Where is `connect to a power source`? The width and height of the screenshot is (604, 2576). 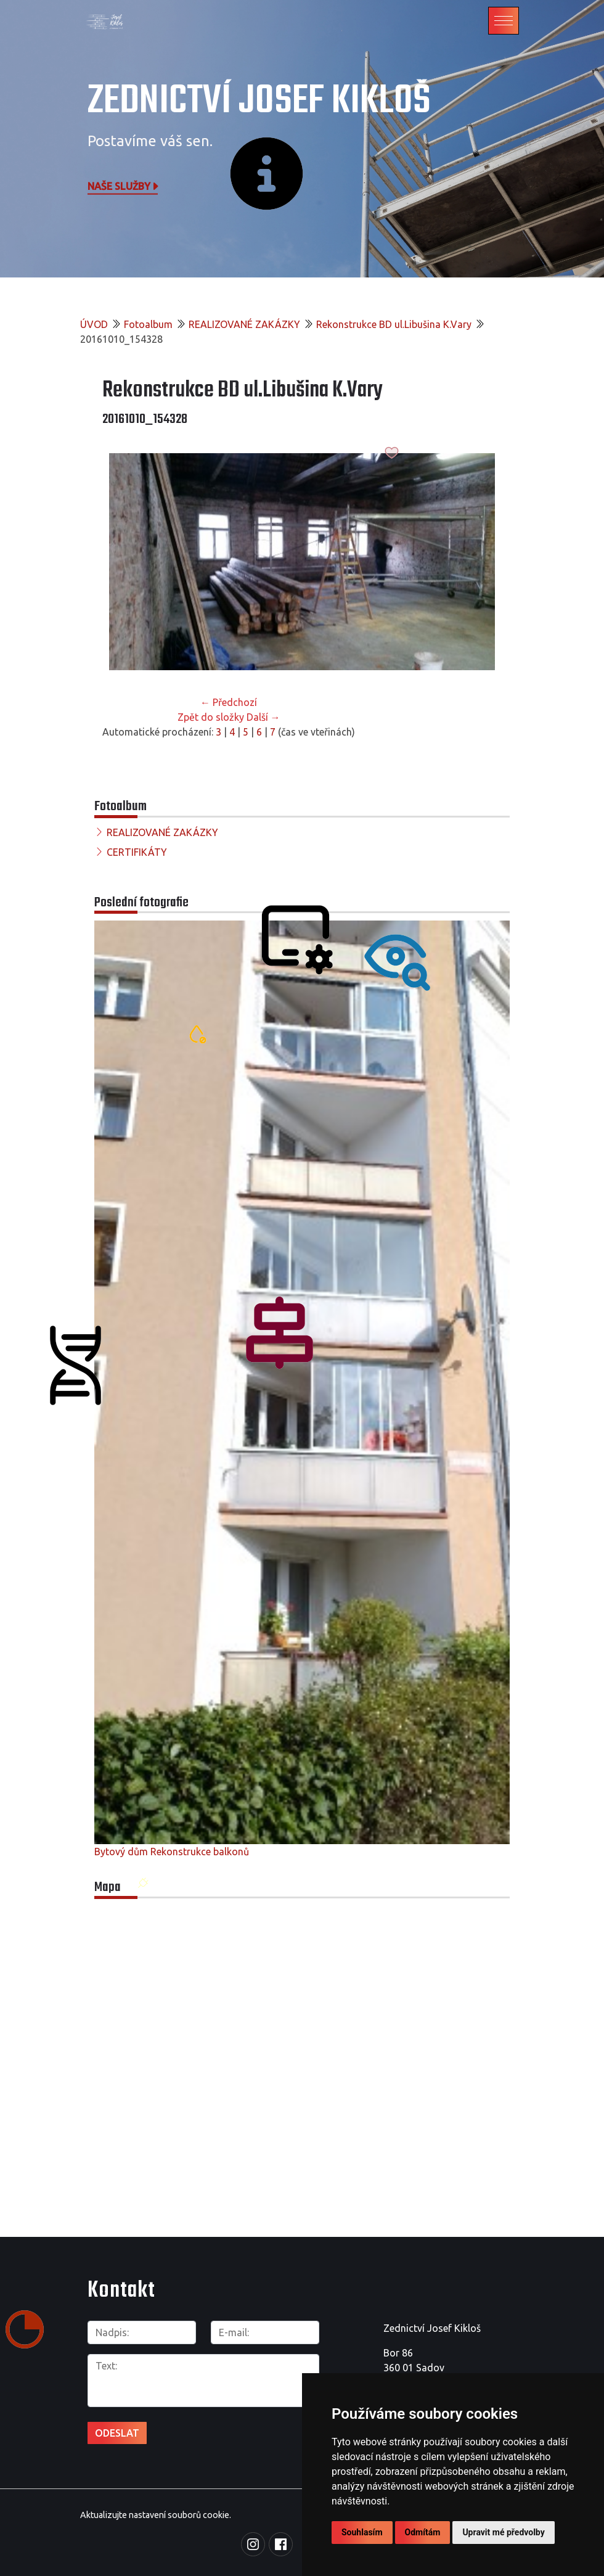 connect to a power source is located at coordinates (143, 1883).